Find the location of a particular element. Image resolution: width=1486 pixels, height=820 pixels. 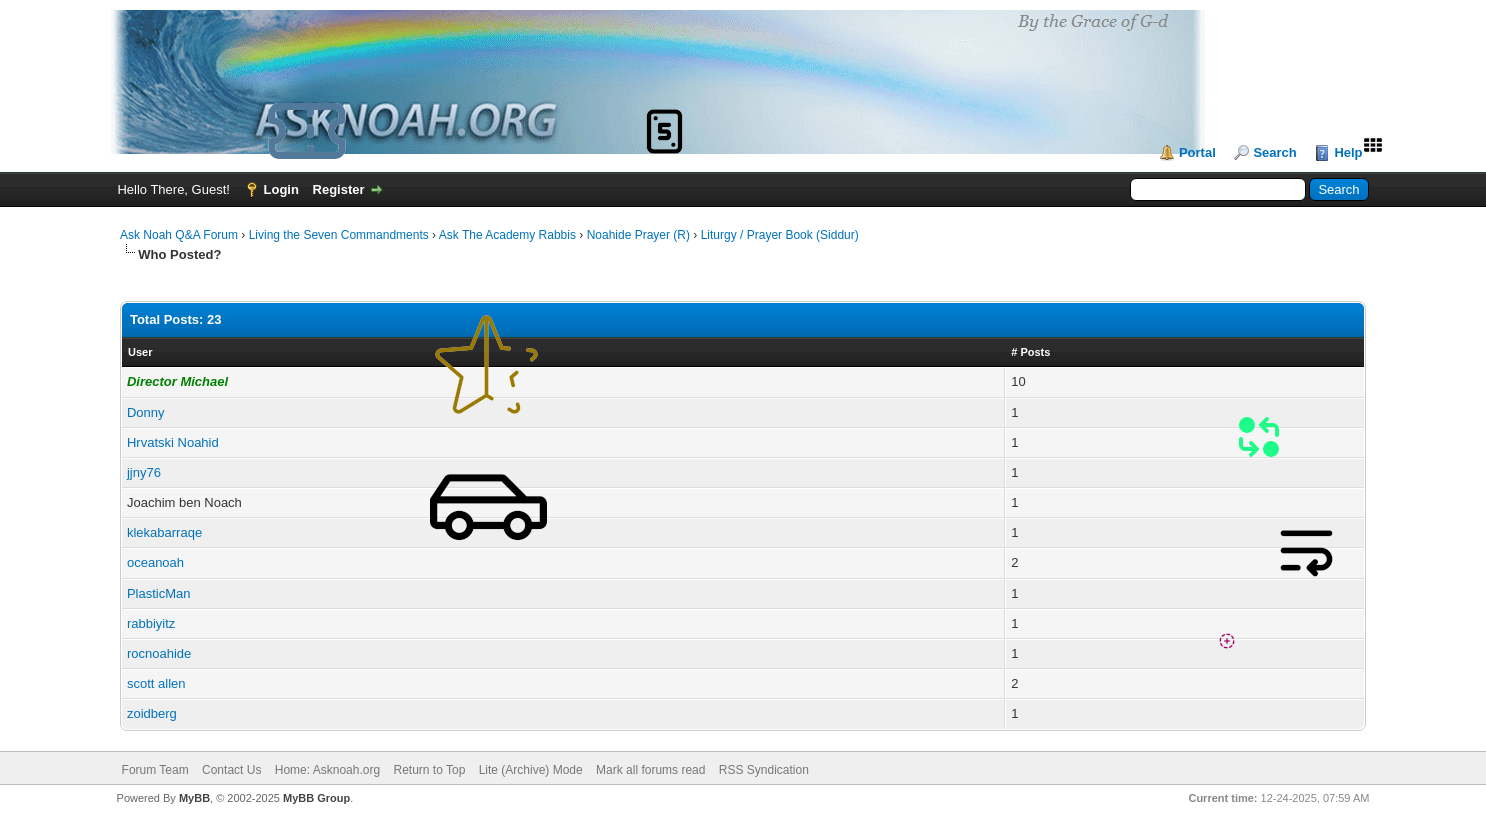

add a new item or element is located at coordinates (1227, 641).